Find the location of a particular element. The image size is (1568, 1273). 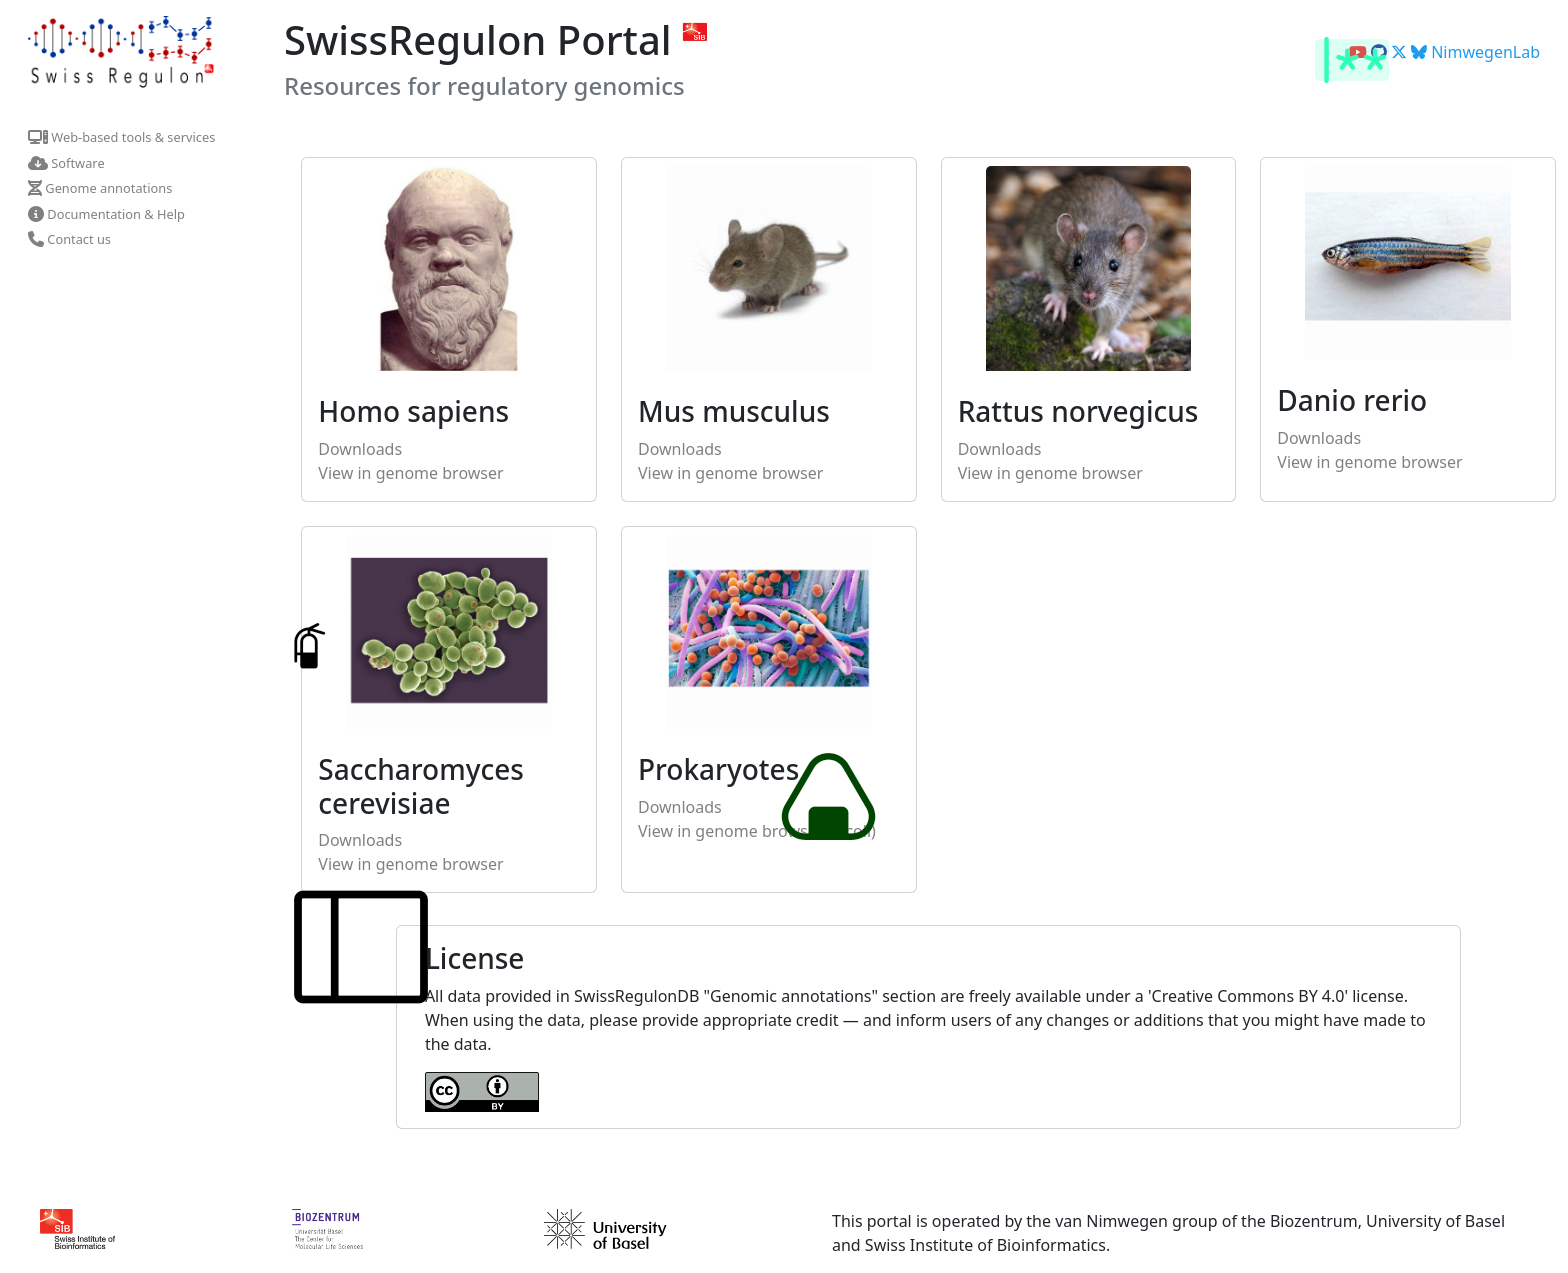

food or restaurant category indicator is located at coordinates (828, 796).